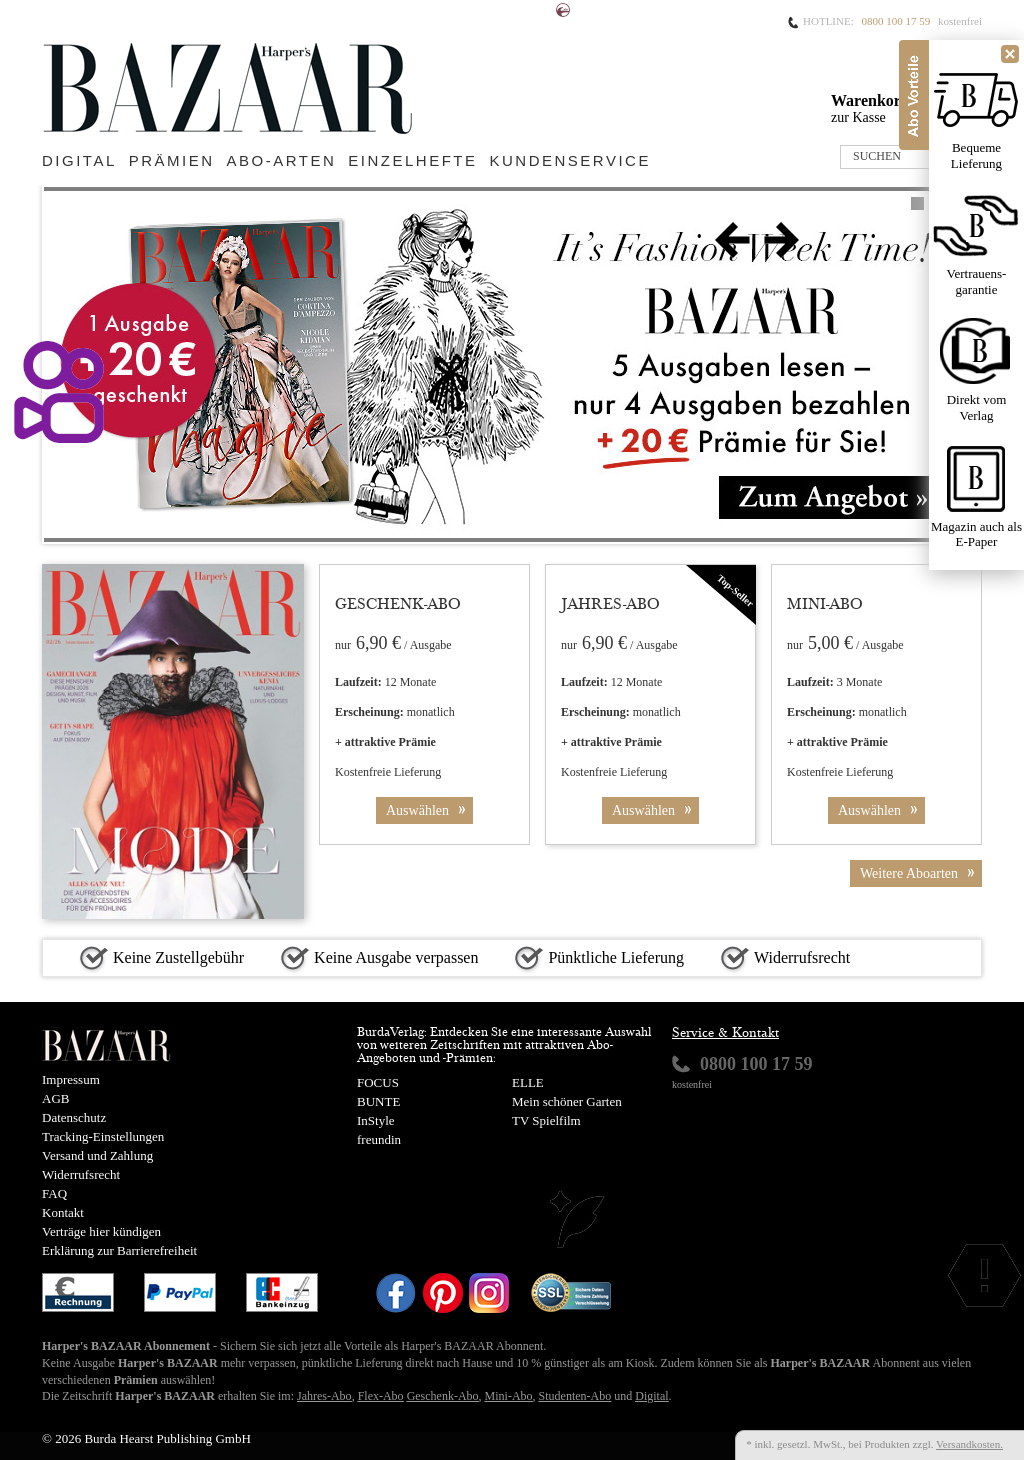 This screenshot has width=1024, height=1460. Describe the element at coordinates (581, 1222) in the screenshot. I see `compose with AI writing assistance` at that location.